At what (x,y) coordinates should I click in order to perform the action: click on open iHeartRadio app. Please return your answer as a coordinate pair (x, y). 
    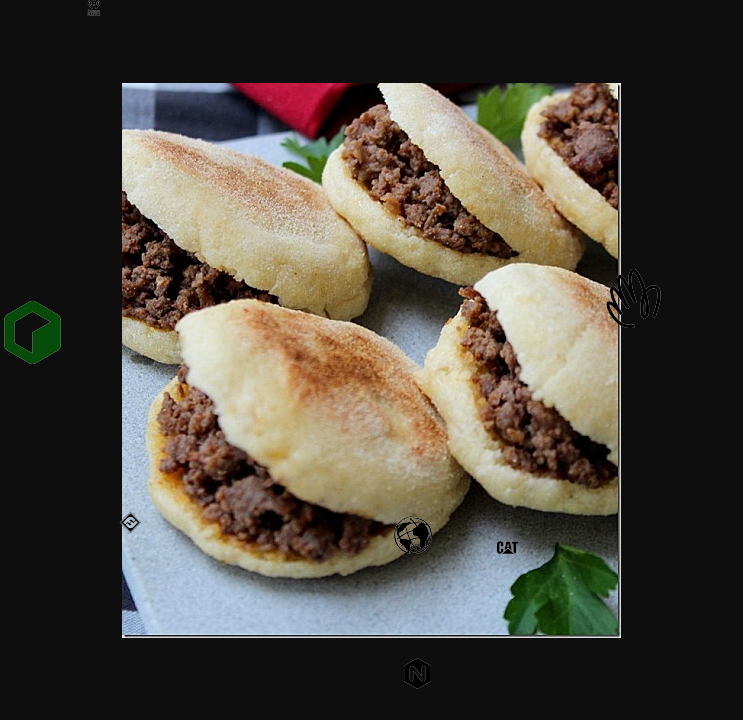
    Looking at the image, I should click on (94, 8).